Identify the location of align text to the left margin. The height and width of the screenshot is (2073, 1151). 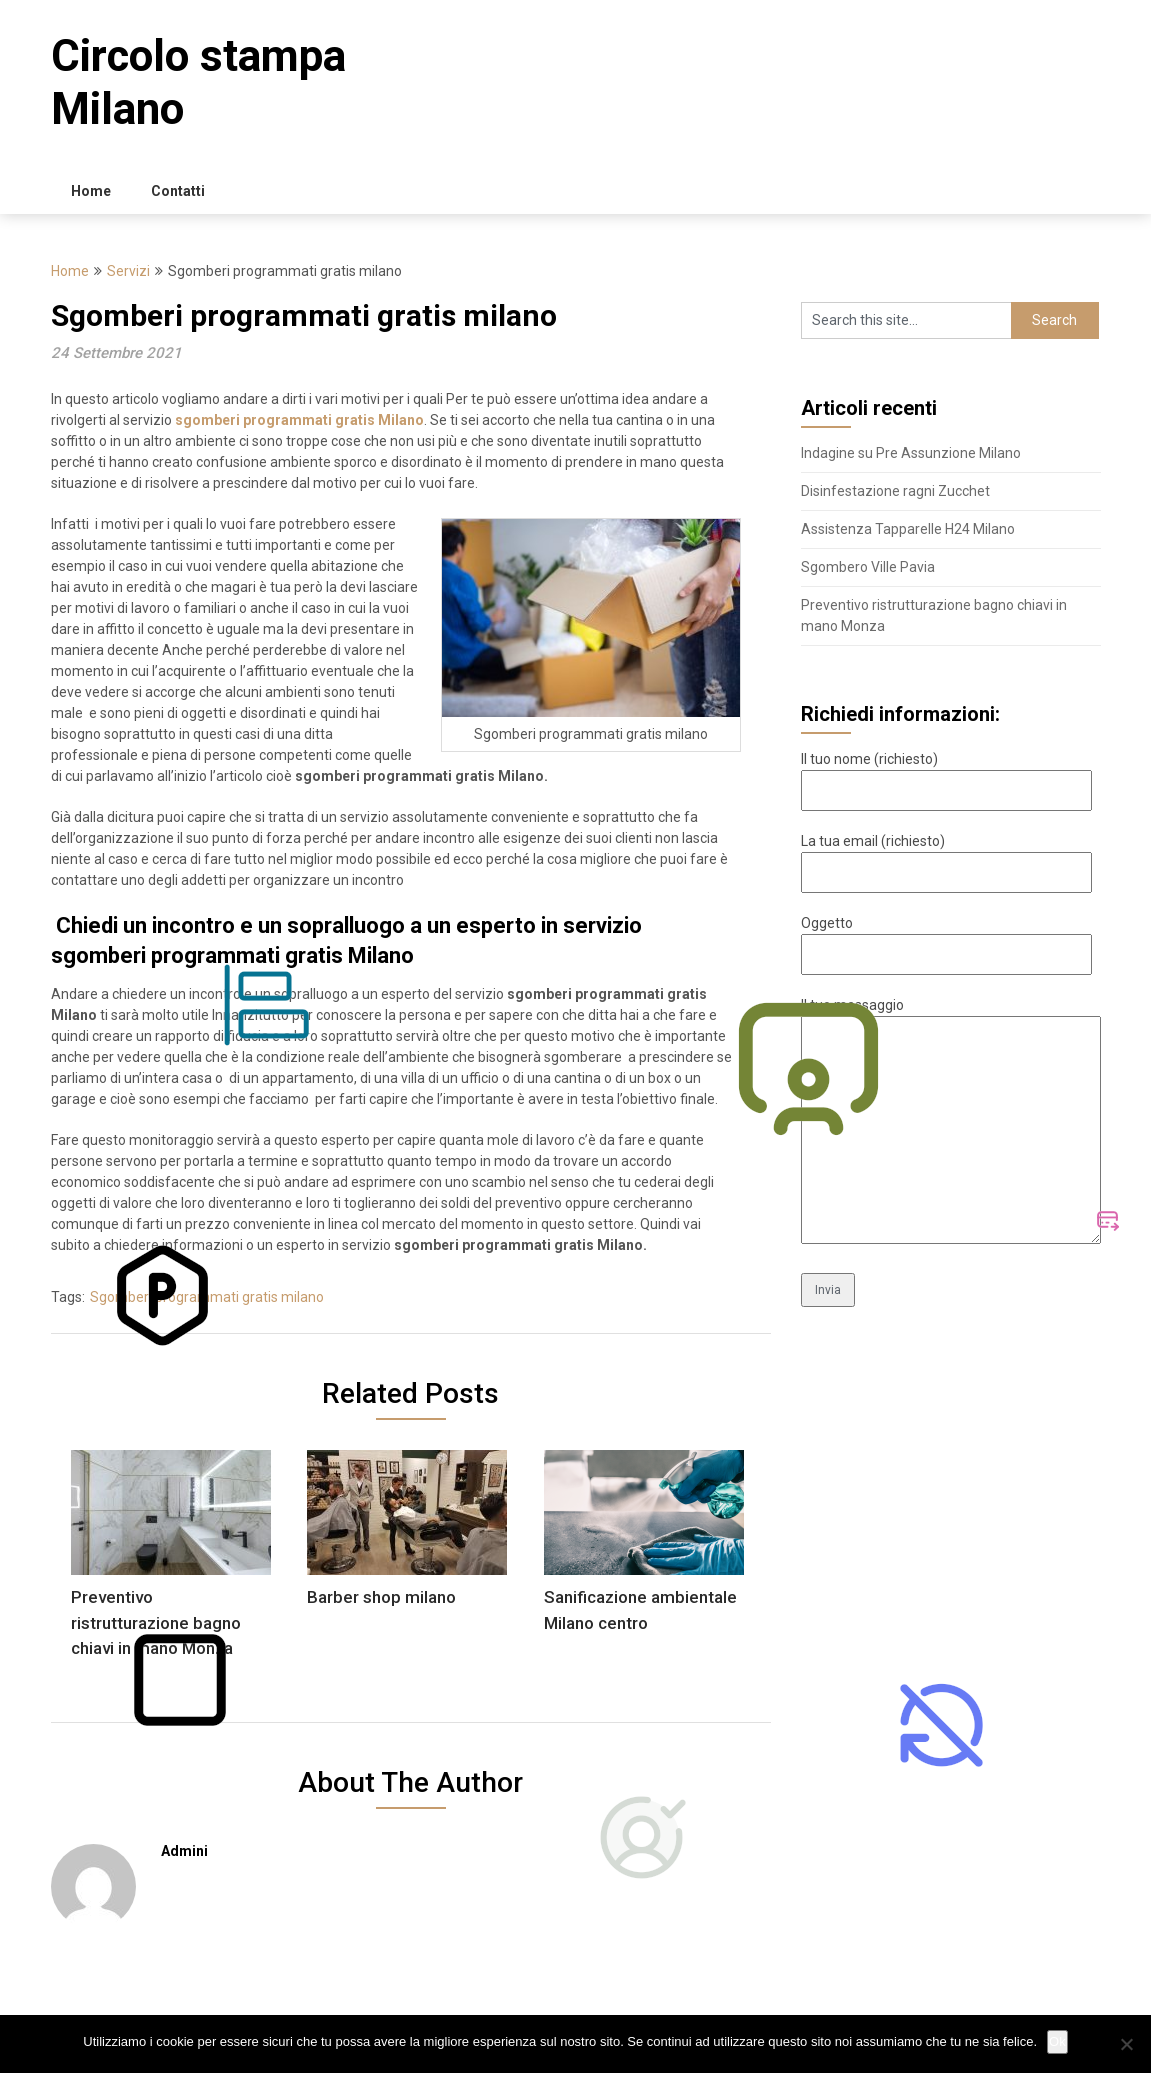
(265, 1005).